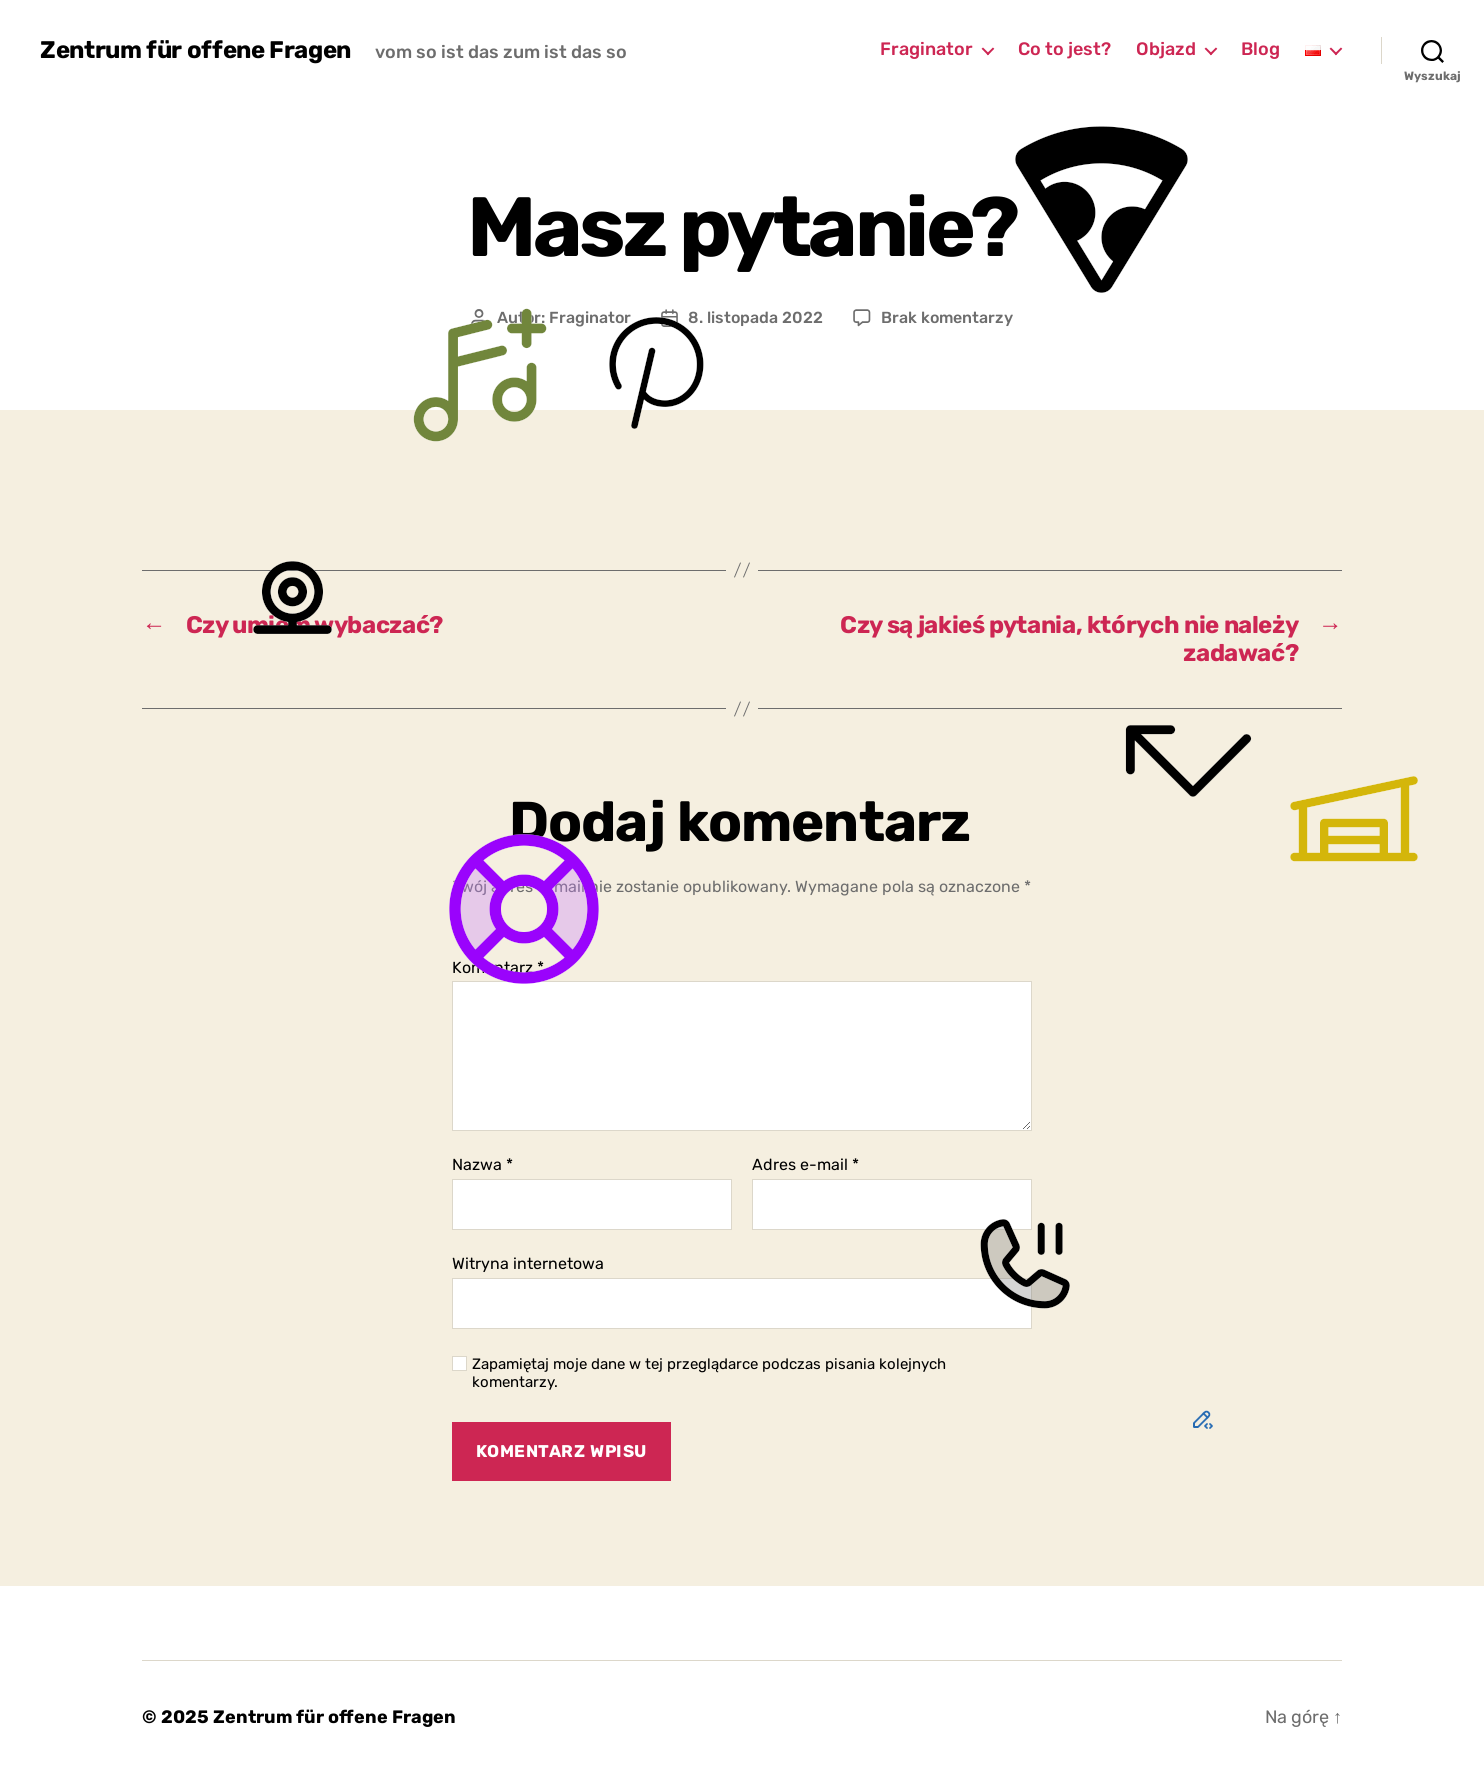 The height and width of the screenshot is (1774, 1484). What do you see at coordinates (652, 373) in the screenshot?
I see `open Pinterest app` at bounding box center [652, 373].